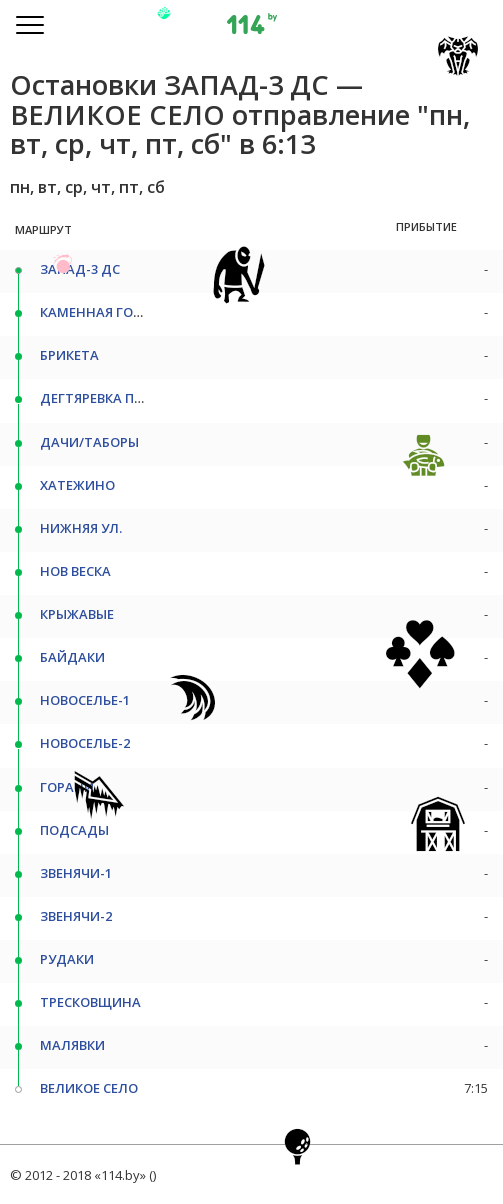 This screenshot has height=1204, width=503. What do you see at coordinates (164, 13) in the screenshot?
I see `view fruit or berry recipes` at bounding box center [164, 13].